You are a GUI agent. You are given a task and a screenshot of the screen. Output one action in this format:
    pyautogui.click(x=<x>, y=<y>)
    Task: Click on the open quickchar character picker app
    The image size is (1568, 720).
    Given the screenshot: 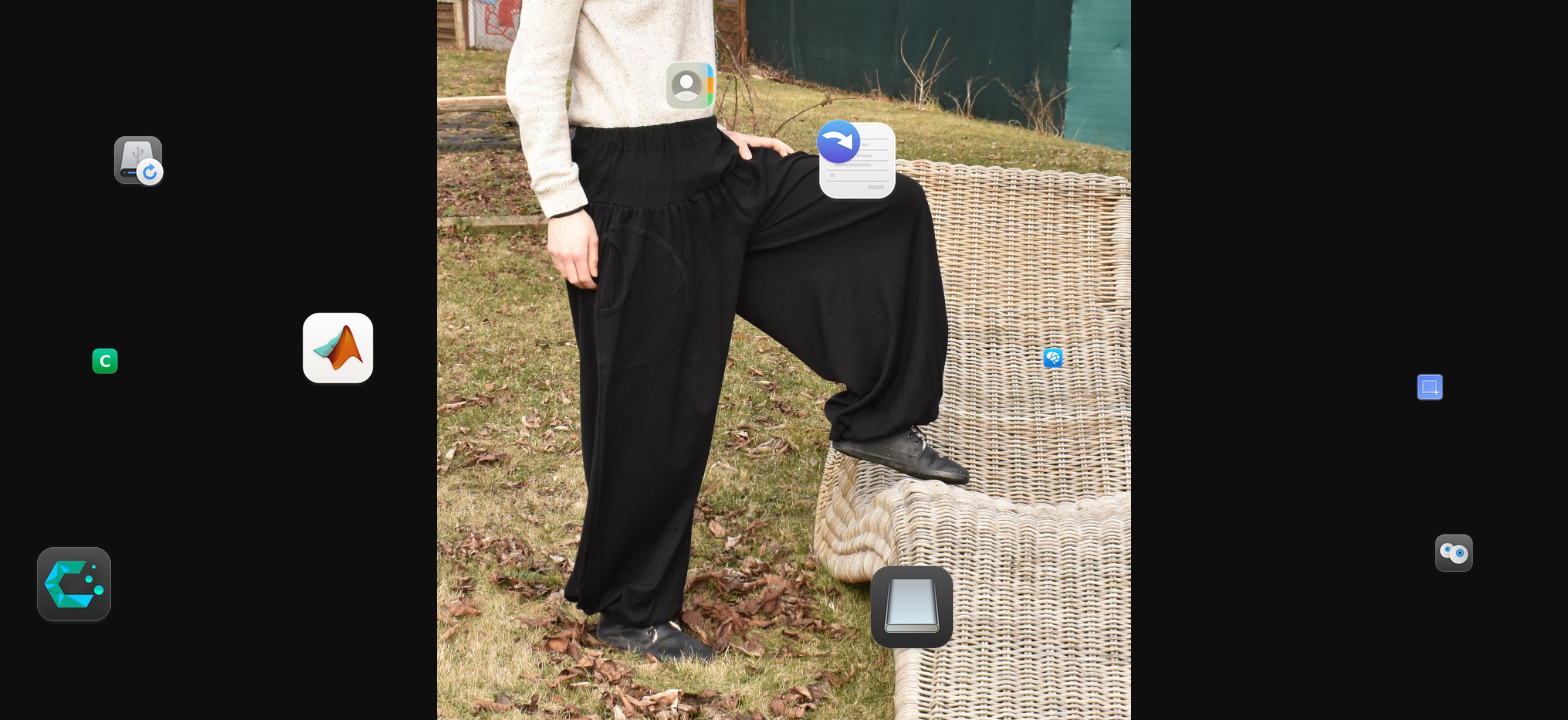 What is the action you would take?
    pyautogui.click(x=857, y=160)
    